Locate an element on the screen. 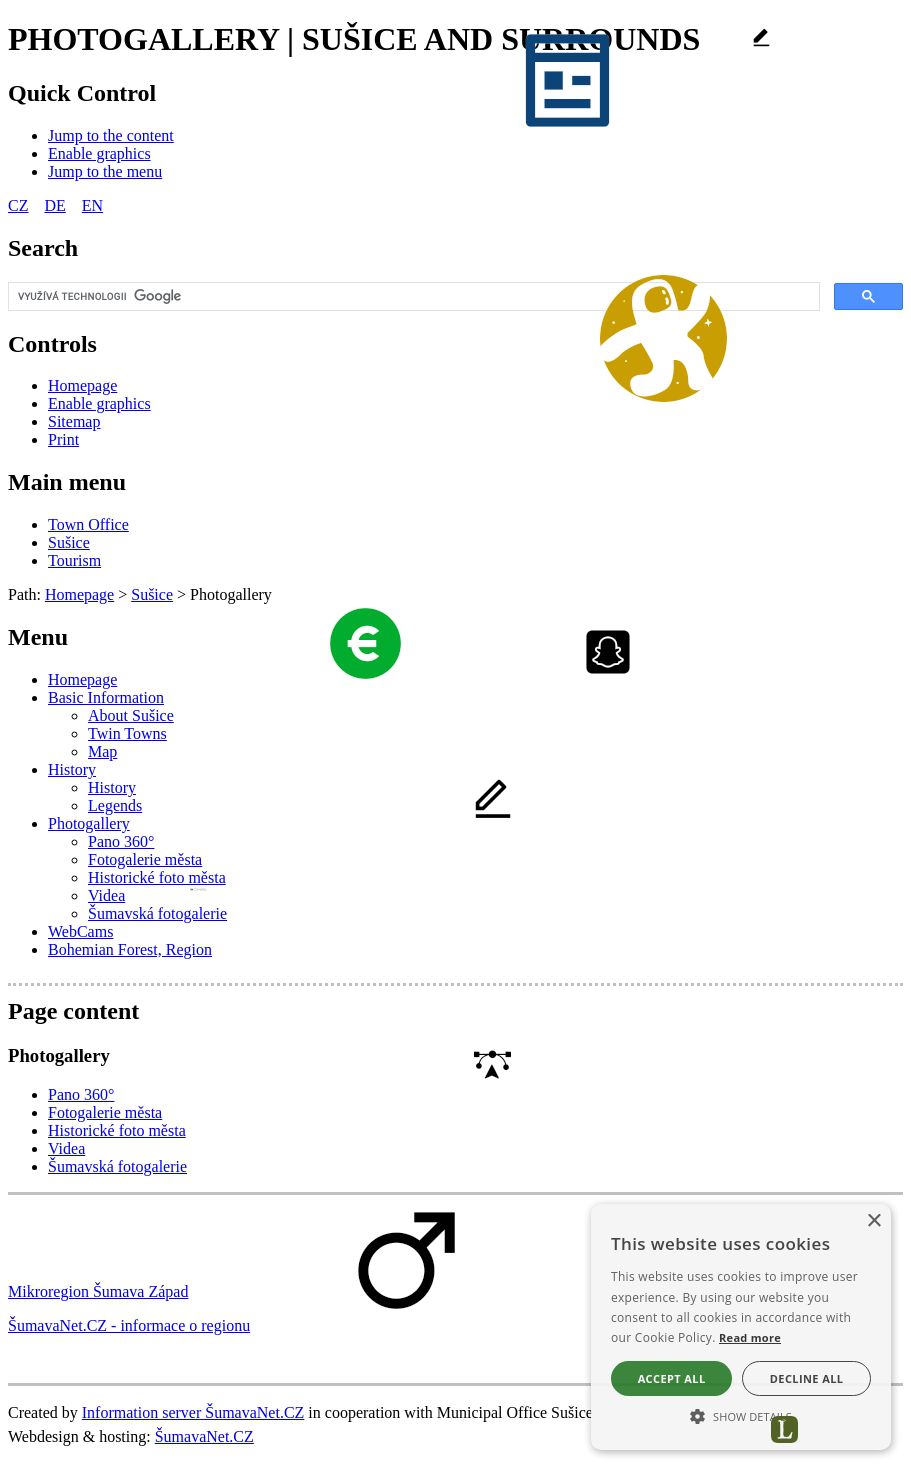 The image size is (911, 1470). open LibraryThing app is located at coordinates (784, 1429).